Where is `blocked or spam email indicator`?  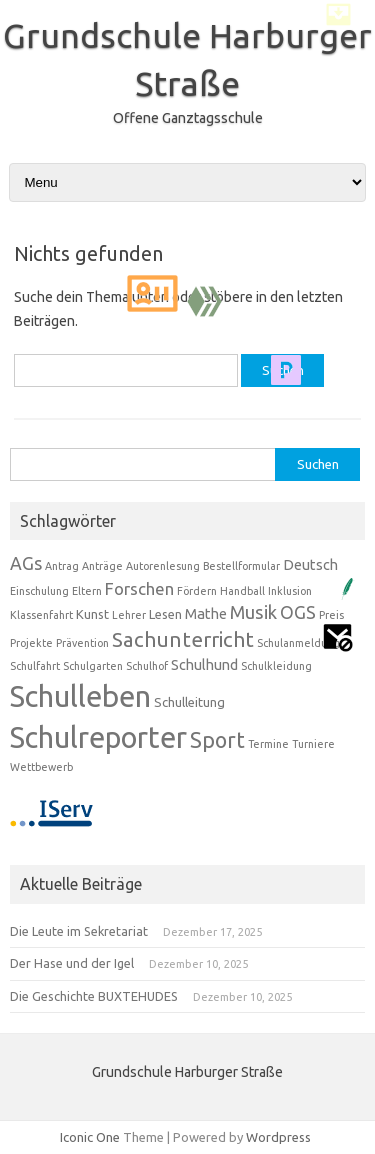 blocked or spam email indicator is located at coordinates (337, 636).